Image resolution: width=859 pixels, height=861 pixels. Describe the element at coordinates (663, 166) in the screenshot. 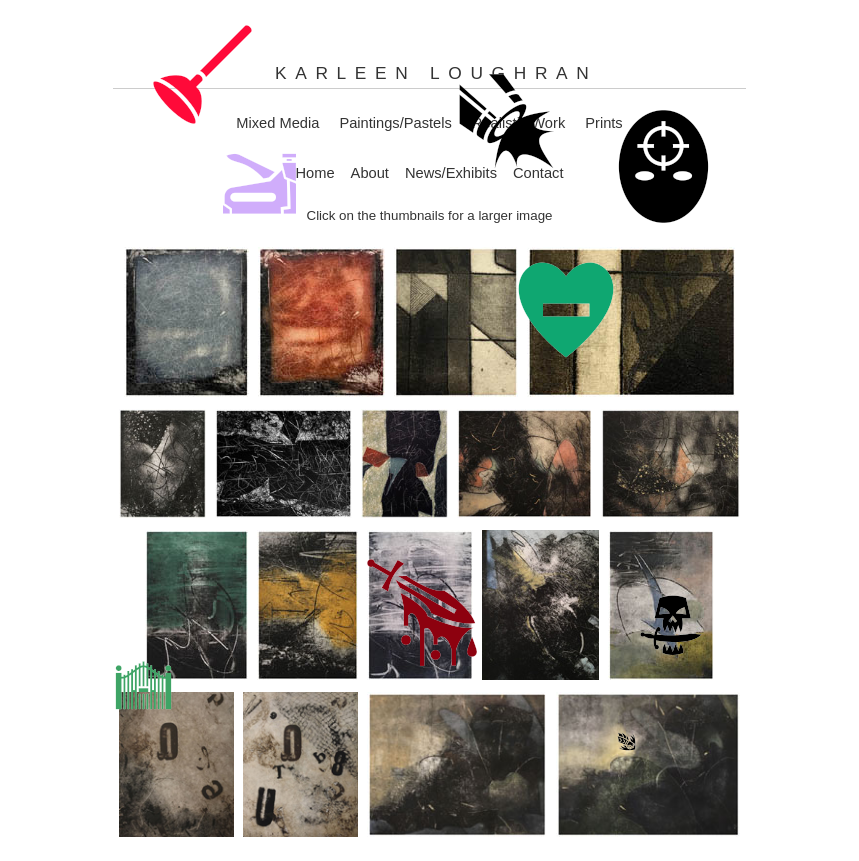

I see `headshot or critical hit indicator in a game` at that location.